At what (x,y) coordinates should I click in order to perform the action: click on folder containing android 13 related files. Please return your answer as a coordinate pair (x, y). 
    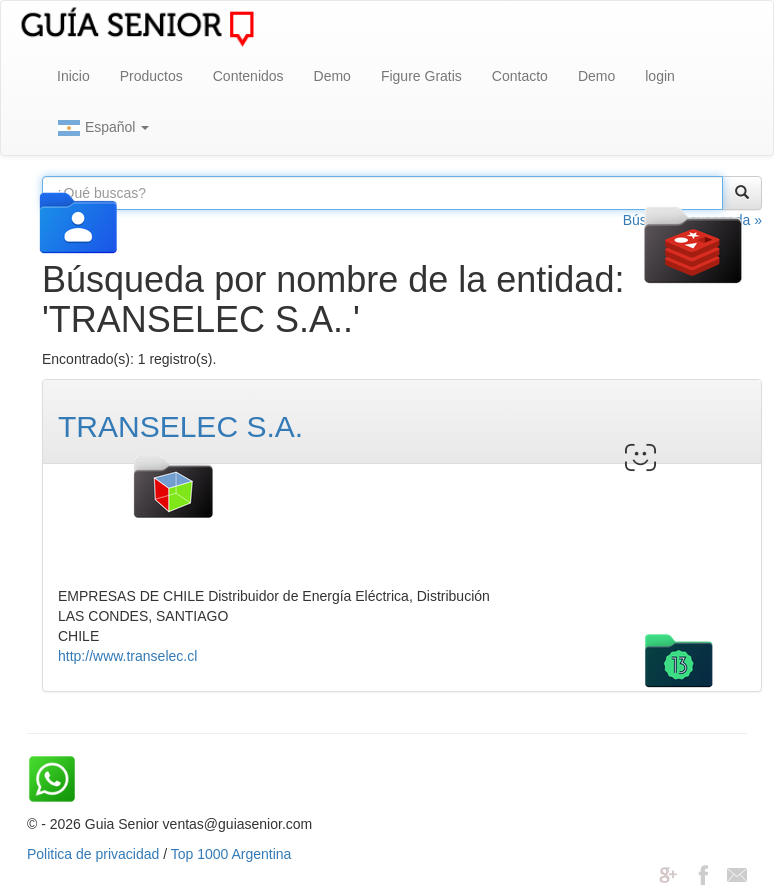
    Looking at the image, I should click on (678, 662).